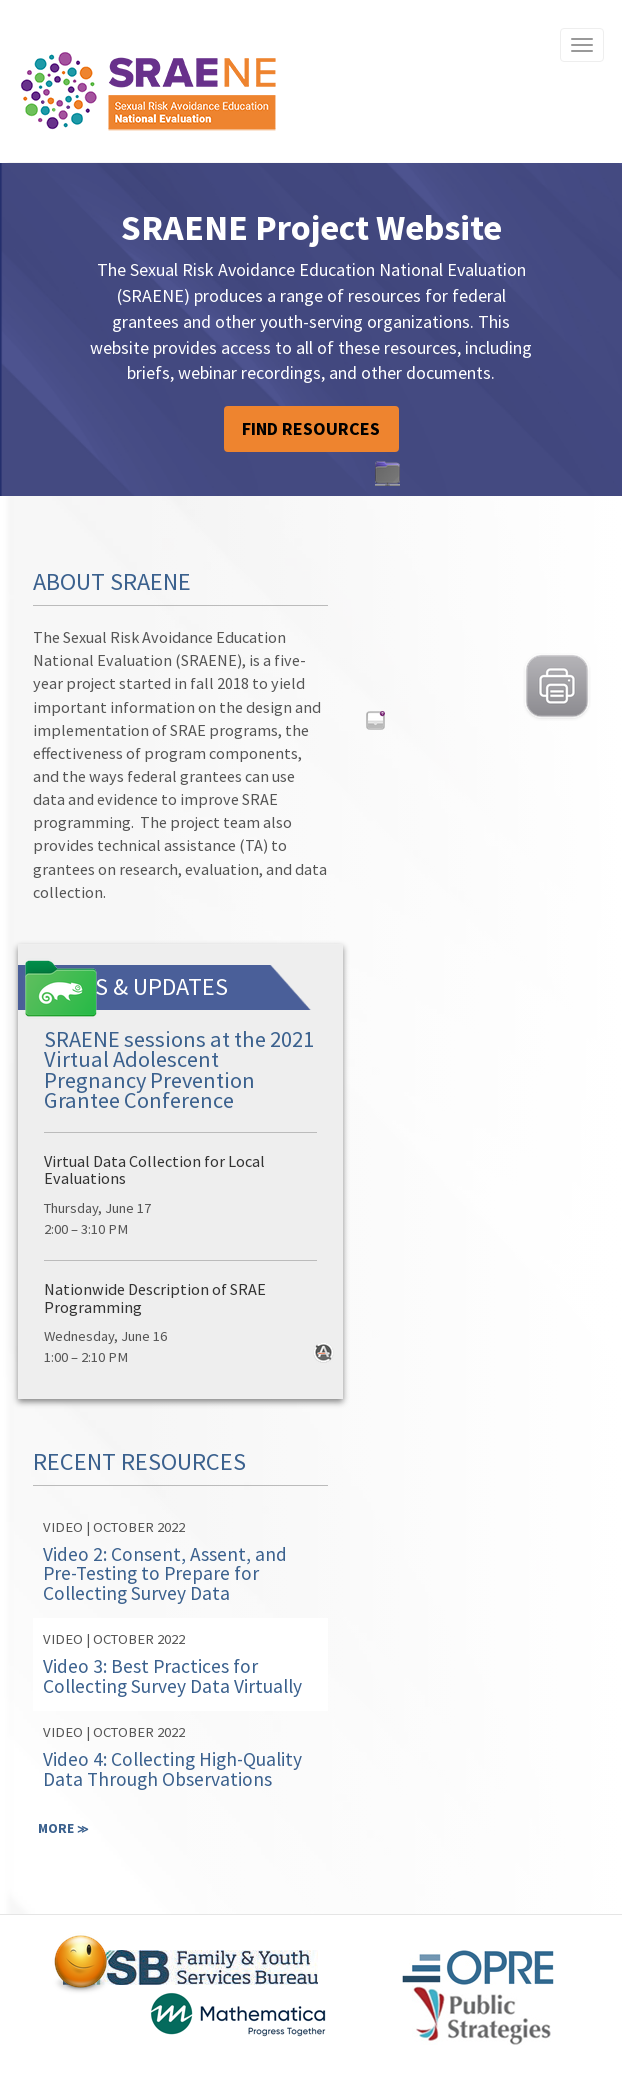 The image size is (622, 2081). Describe the element at coordinates (387, 473) in the screenshot. I see `access a remote or network folder` at that location.